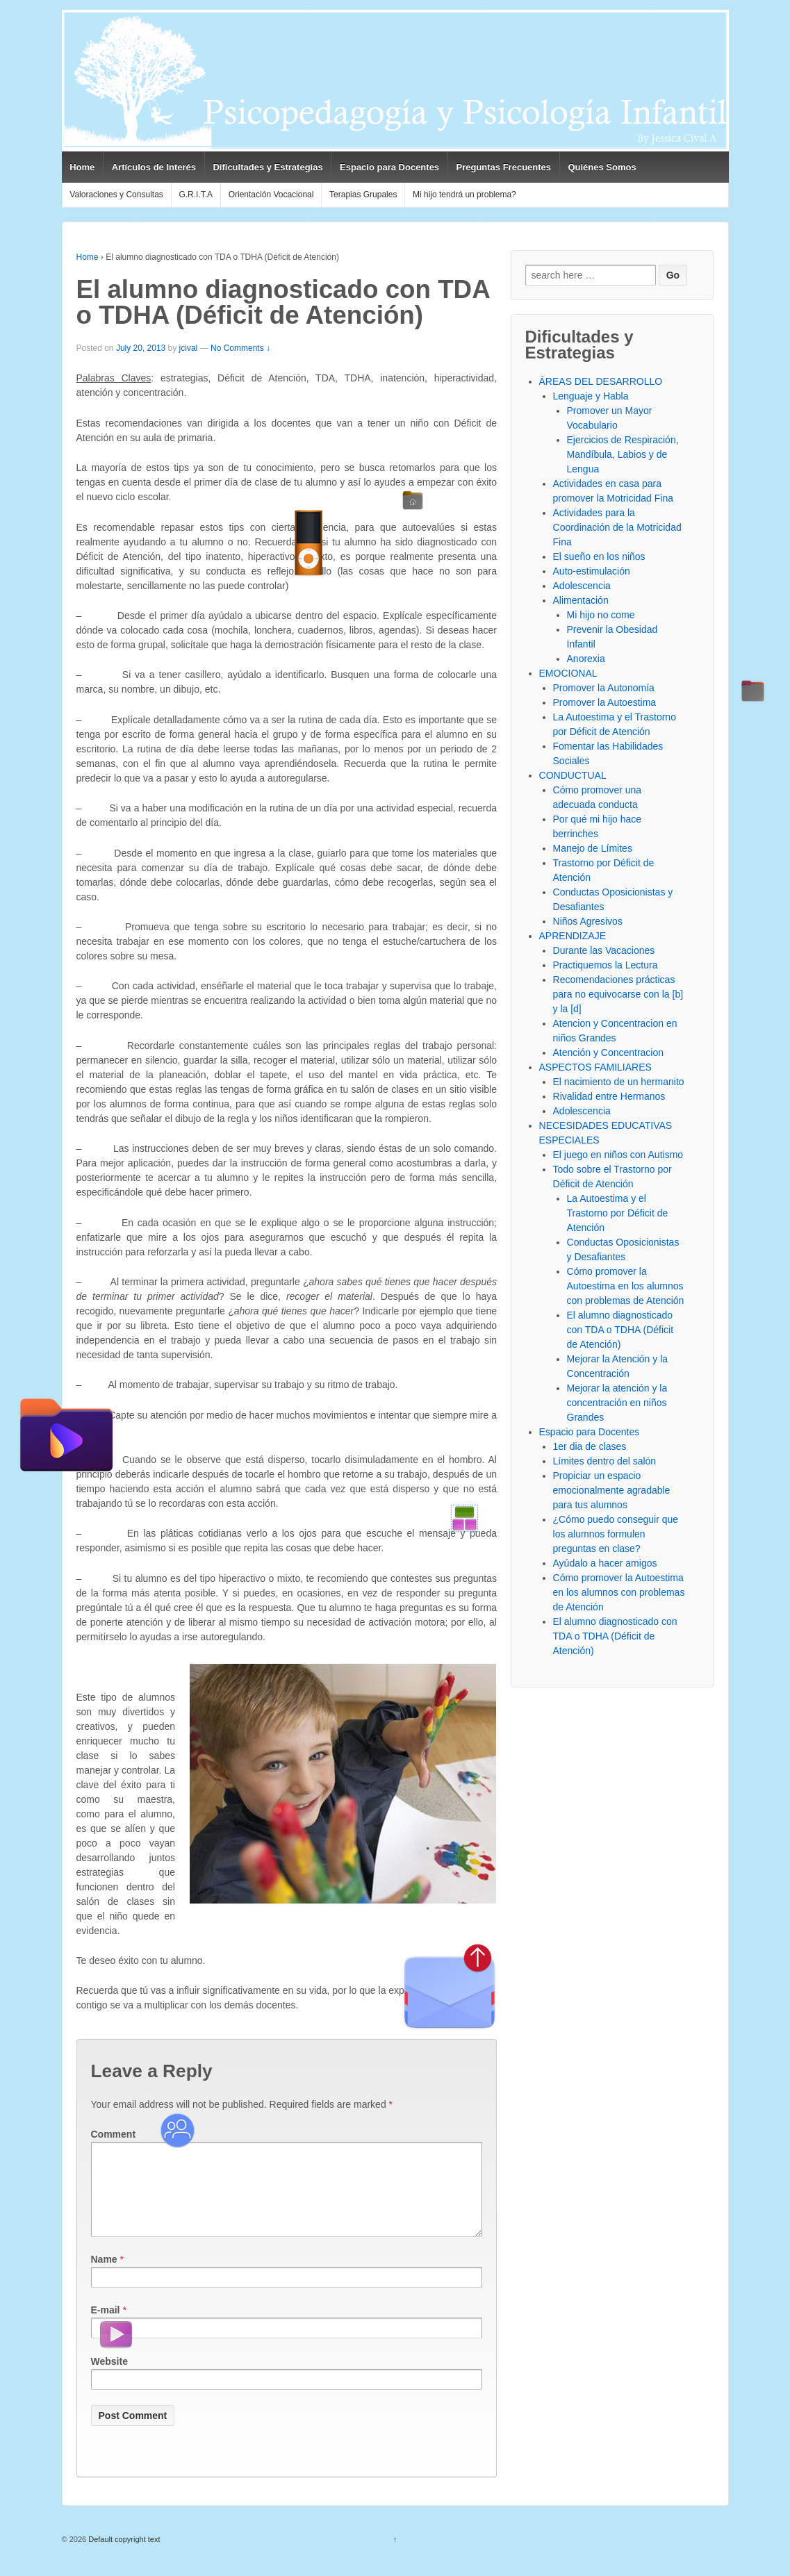 This screenshot has height=2576, width=790. What do you see at coordinates (450, 1992) in the screenshot?
I see `send an email or message` at bounding box center [450, 1992].